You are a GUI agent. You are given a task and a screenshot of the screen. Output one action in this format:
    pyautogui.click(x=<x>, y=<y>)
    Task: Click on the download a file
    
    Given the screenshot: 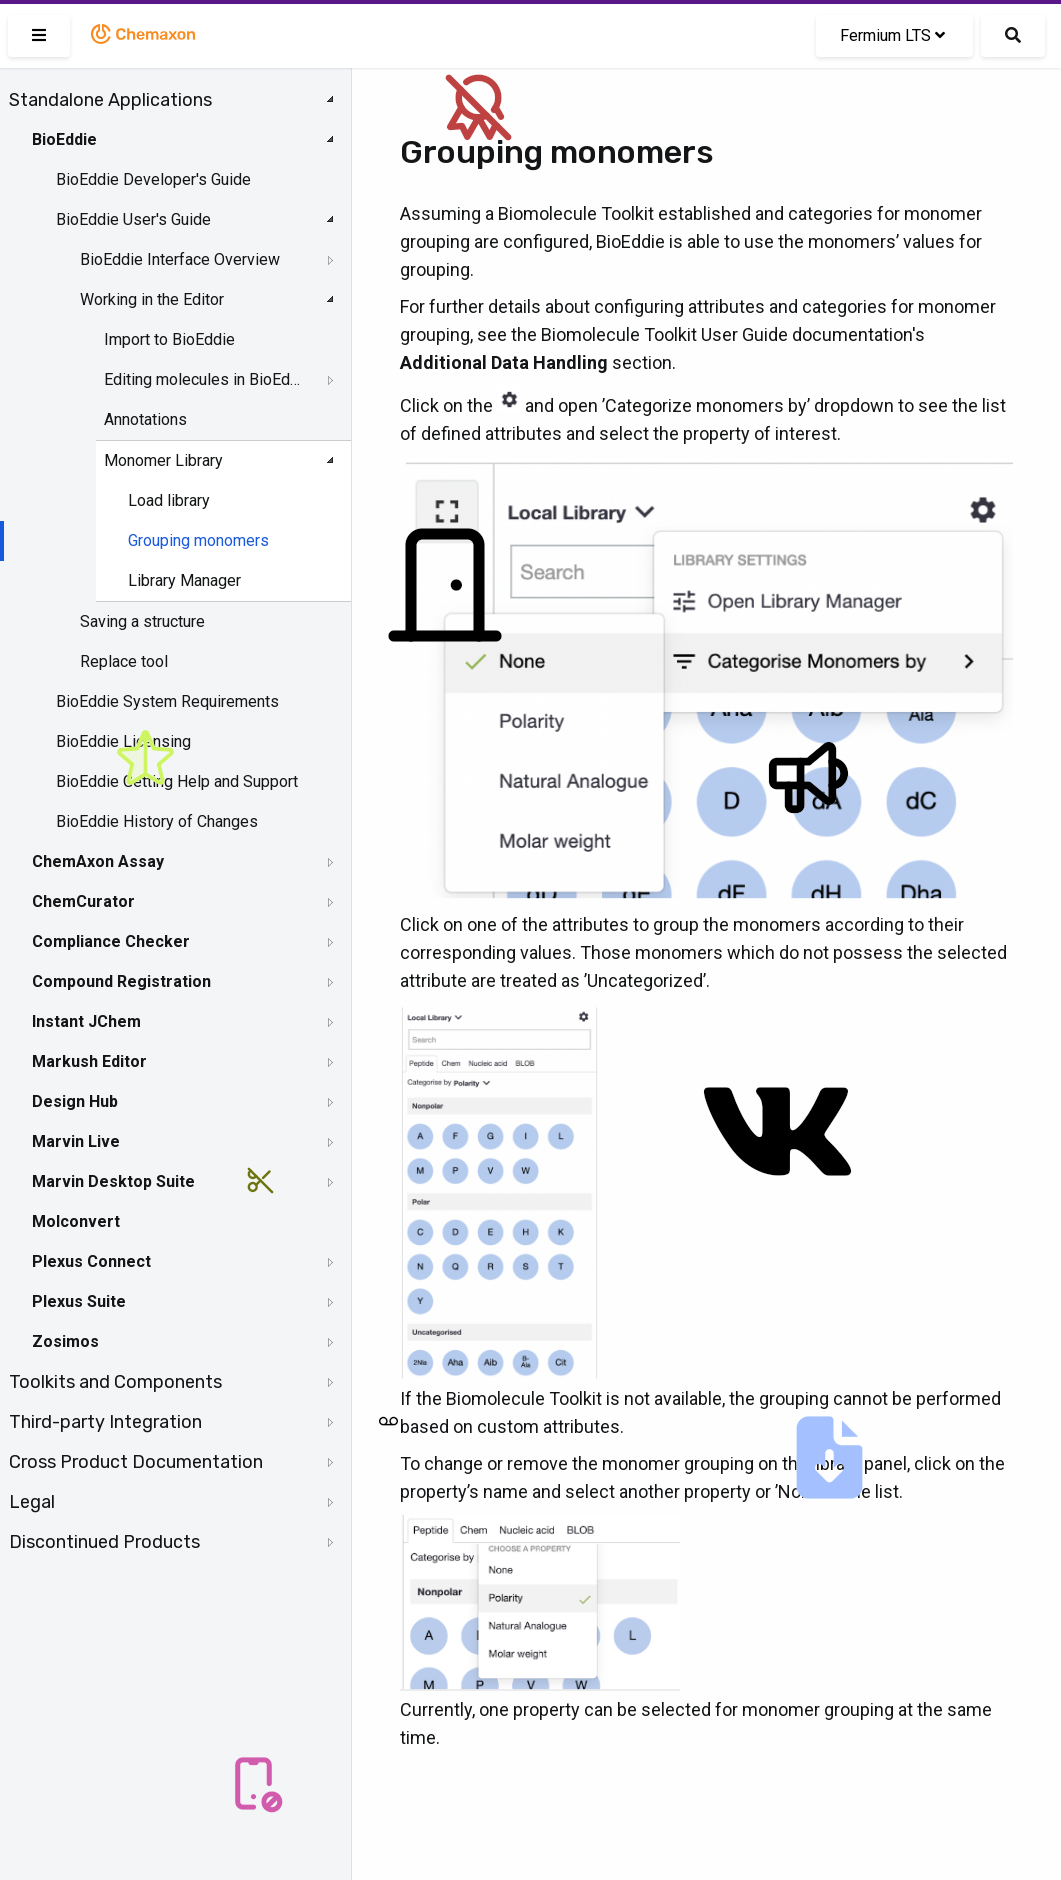 What is the action you would take?
    pyautogui.click(x=829, y=1457)
    